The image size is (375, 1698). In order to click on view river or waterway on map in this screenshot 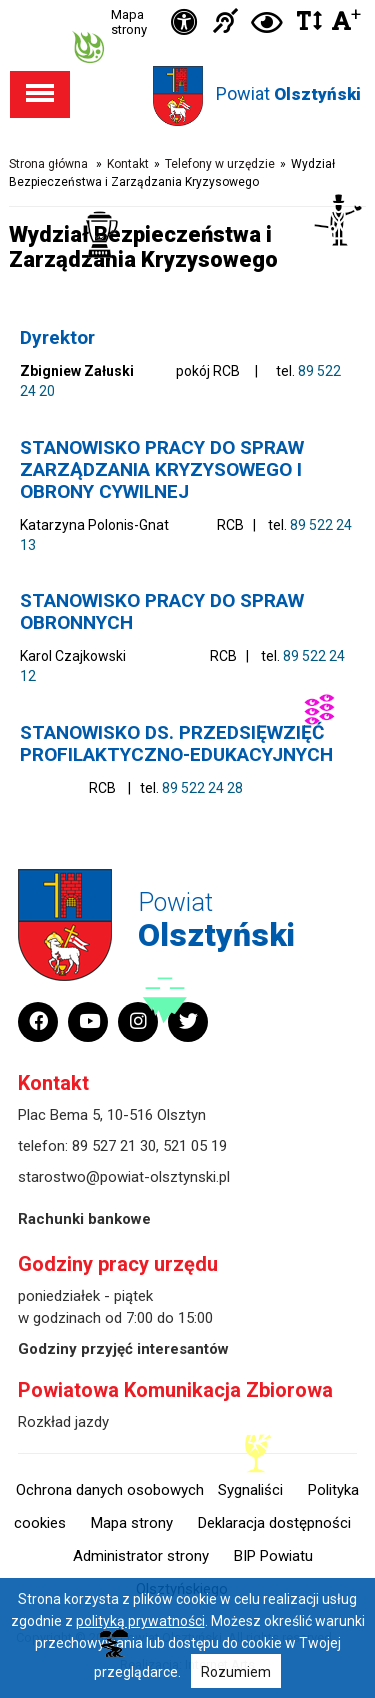, I will do `click(114, 1643)`.